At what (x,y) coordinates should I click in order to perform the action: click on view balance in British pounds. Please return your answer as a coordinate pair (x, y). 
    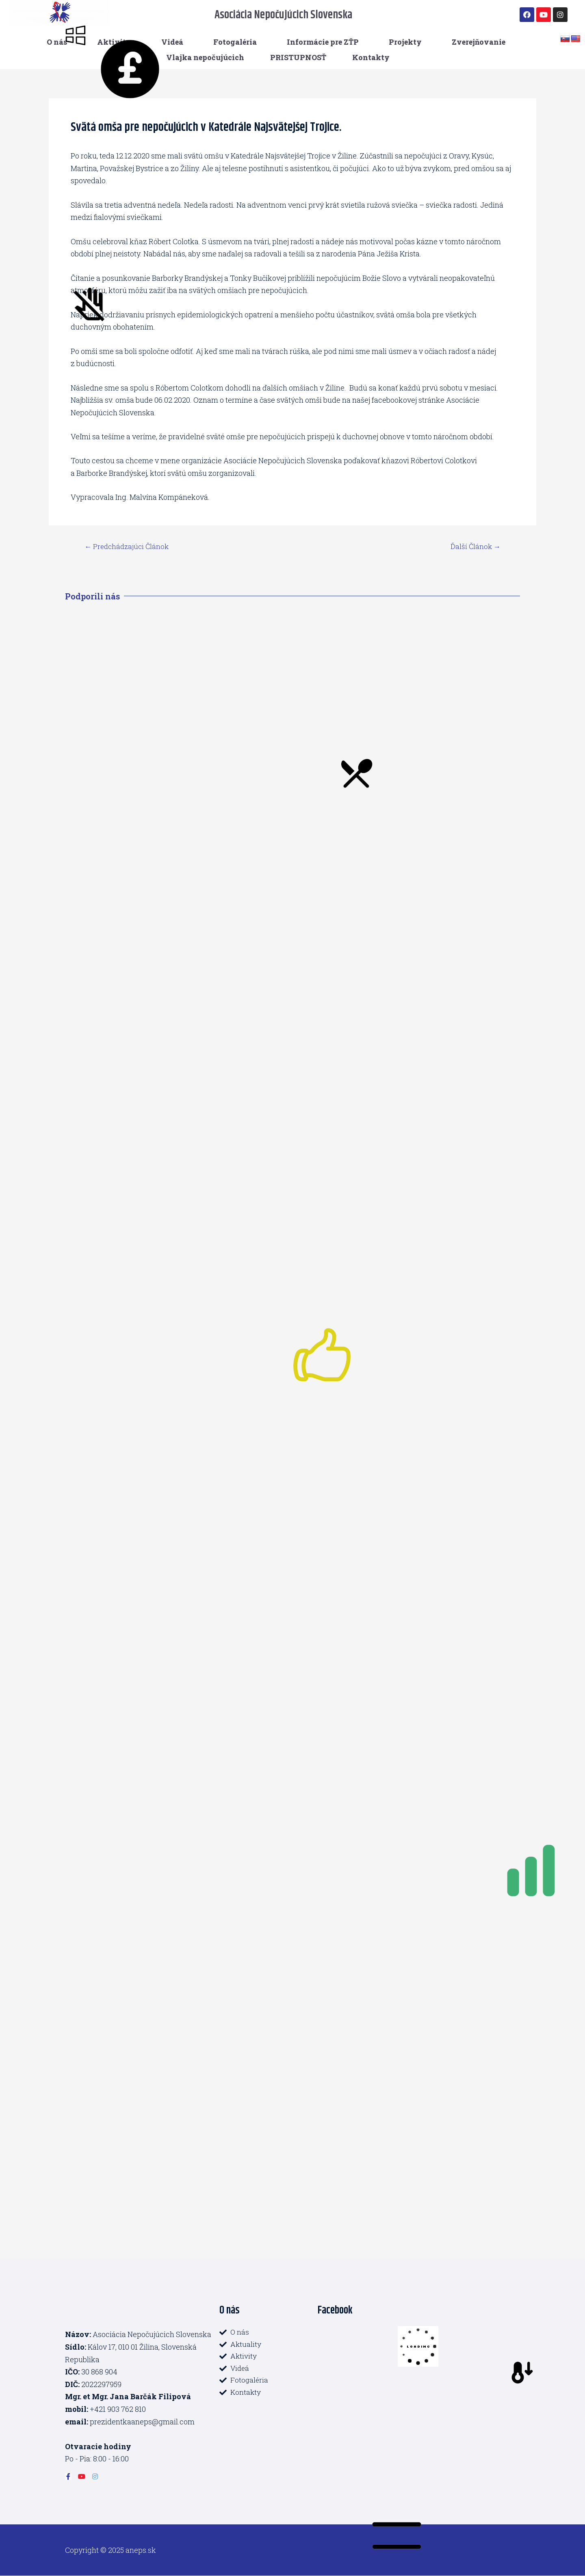
    Looking at the image, I should click on (130, 69).